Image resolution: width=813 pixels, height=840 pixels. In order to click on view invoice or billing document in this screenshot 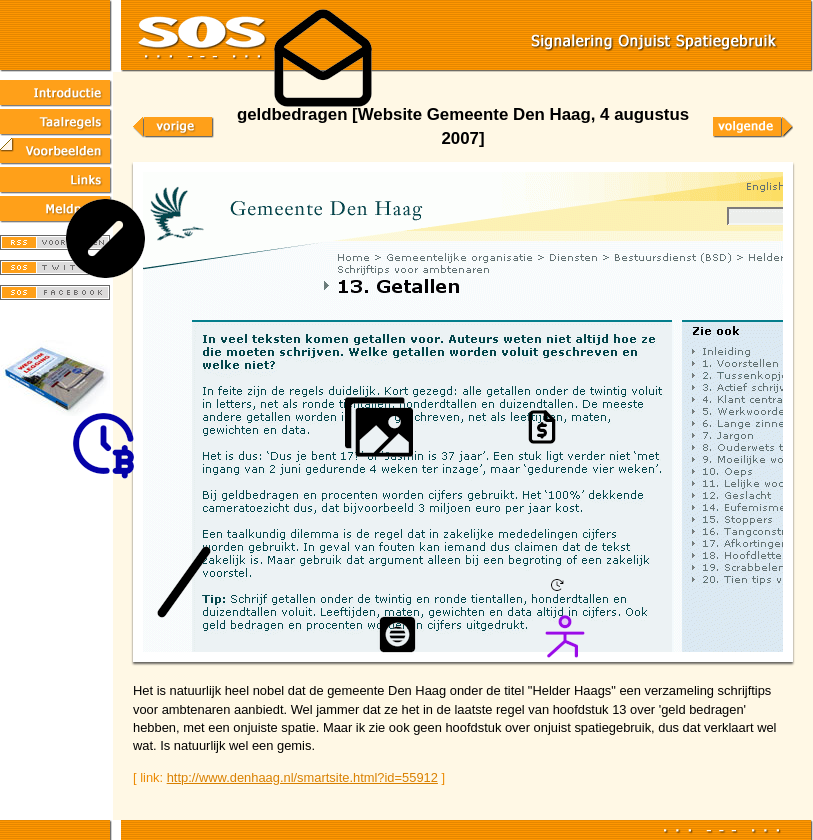, I will do `click(542, 427)`.